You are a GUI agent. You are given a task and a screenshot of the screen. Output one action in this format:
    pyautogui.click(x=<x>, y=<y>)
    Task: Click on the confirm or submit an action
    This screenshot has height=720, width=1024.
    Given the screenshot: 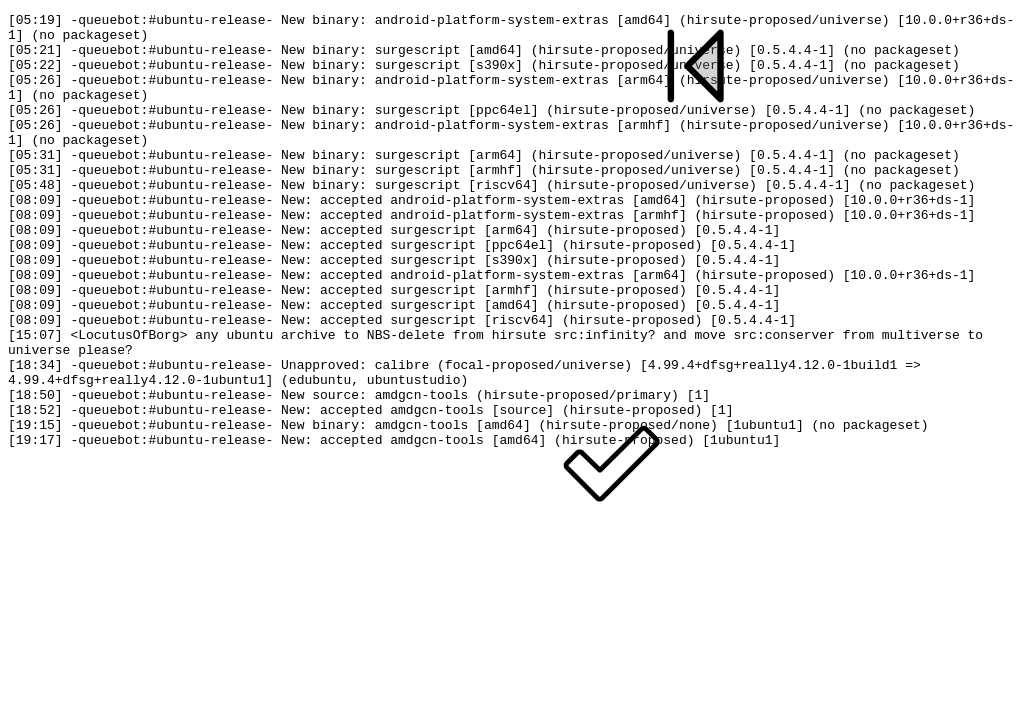 What is the action you would take?
    pyautogui.click(x=610, y=462)
    